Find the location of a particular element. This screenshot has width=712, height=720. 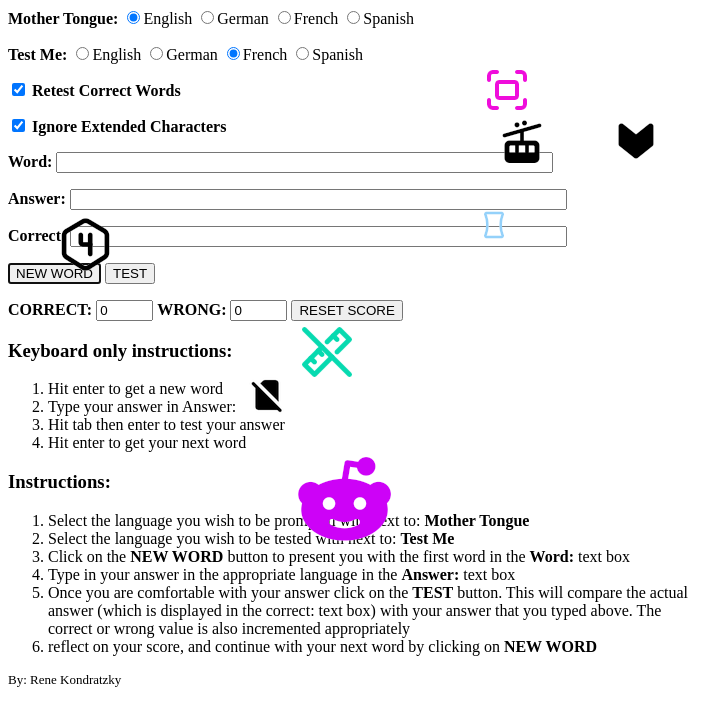

expand content or show more options is located at coordinates (636, 141).